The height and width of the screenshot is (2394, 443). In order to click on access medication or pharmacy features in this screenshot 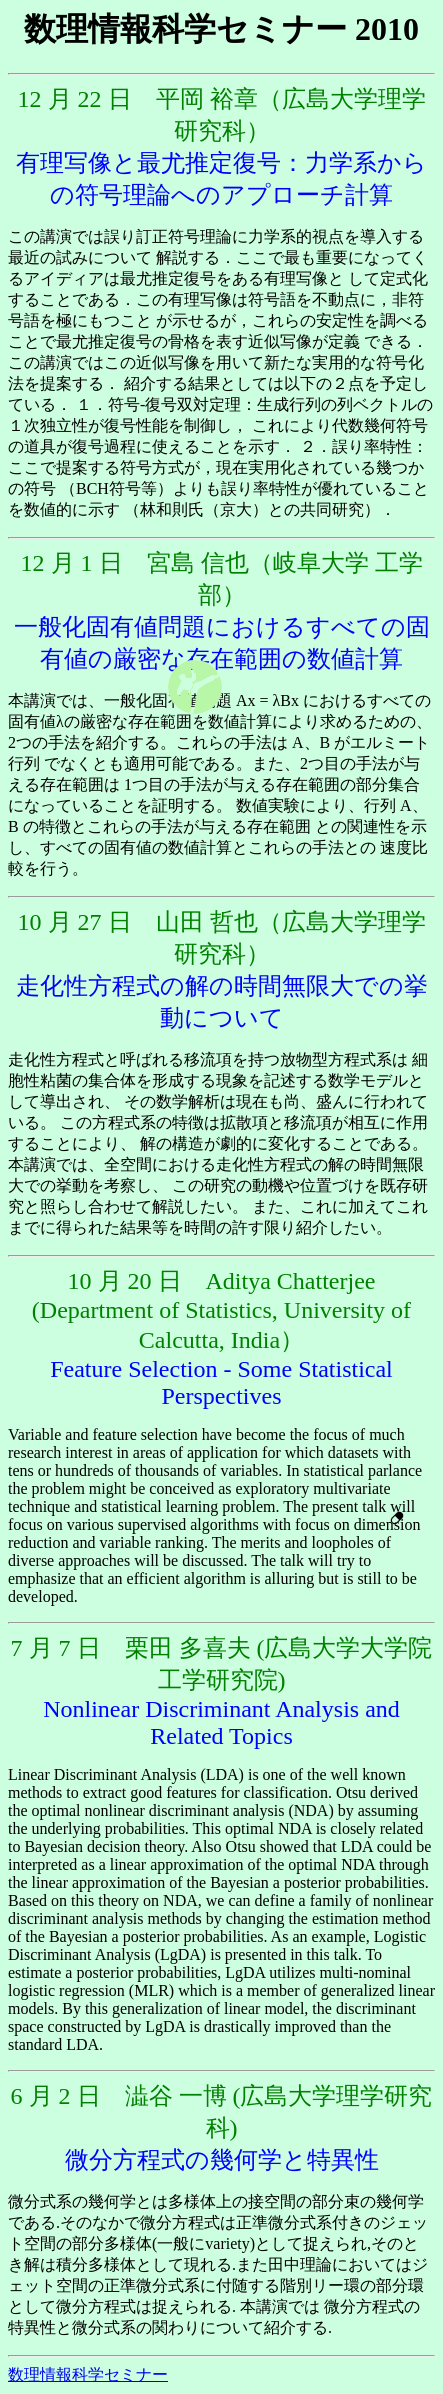, I will do `click(397, 1518)`.